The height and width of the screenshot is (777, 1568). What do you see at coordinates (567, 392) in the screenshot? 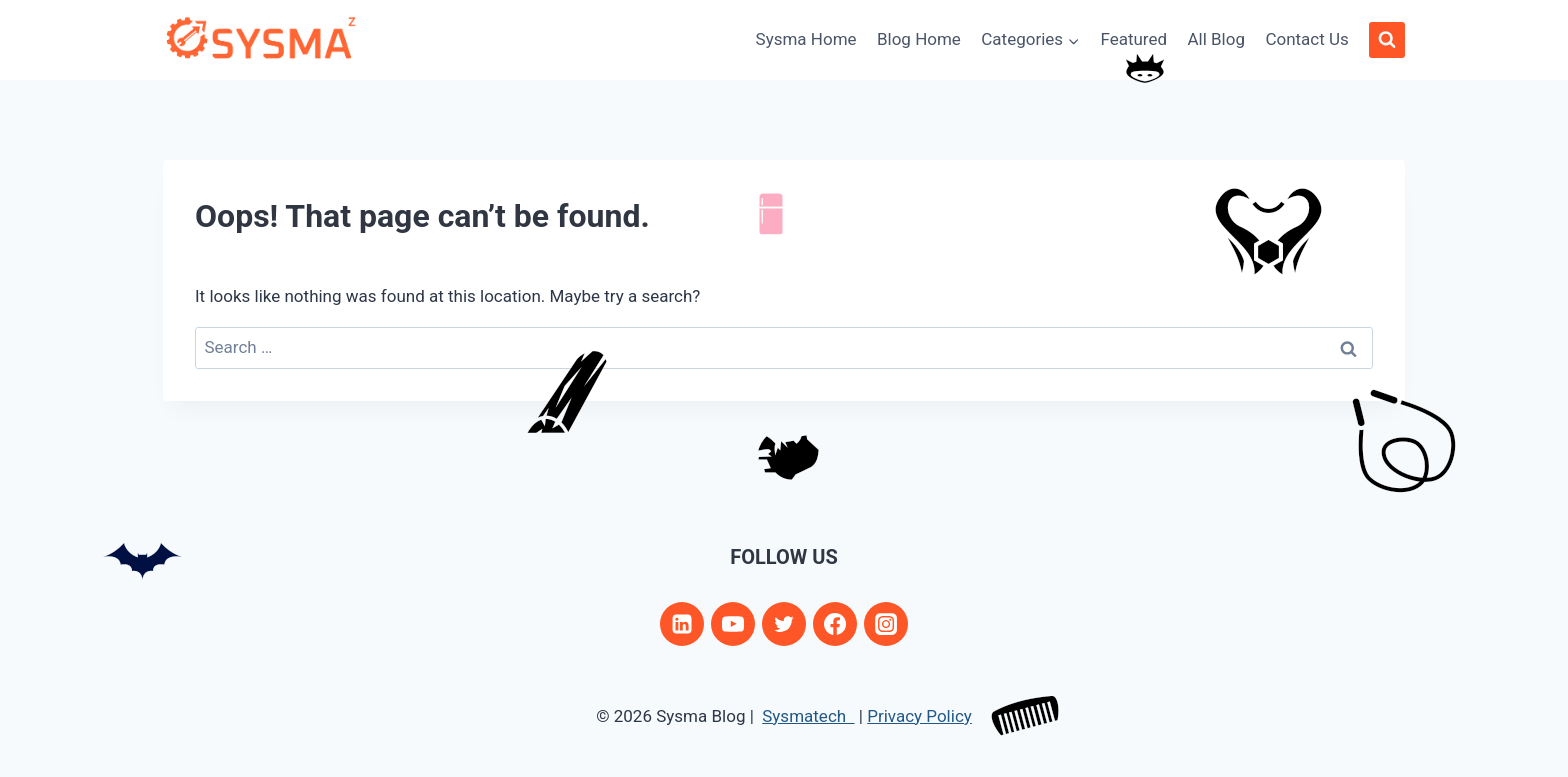
I see `wood or lumber resource in a crafting game` at bounding box center [567, 392].